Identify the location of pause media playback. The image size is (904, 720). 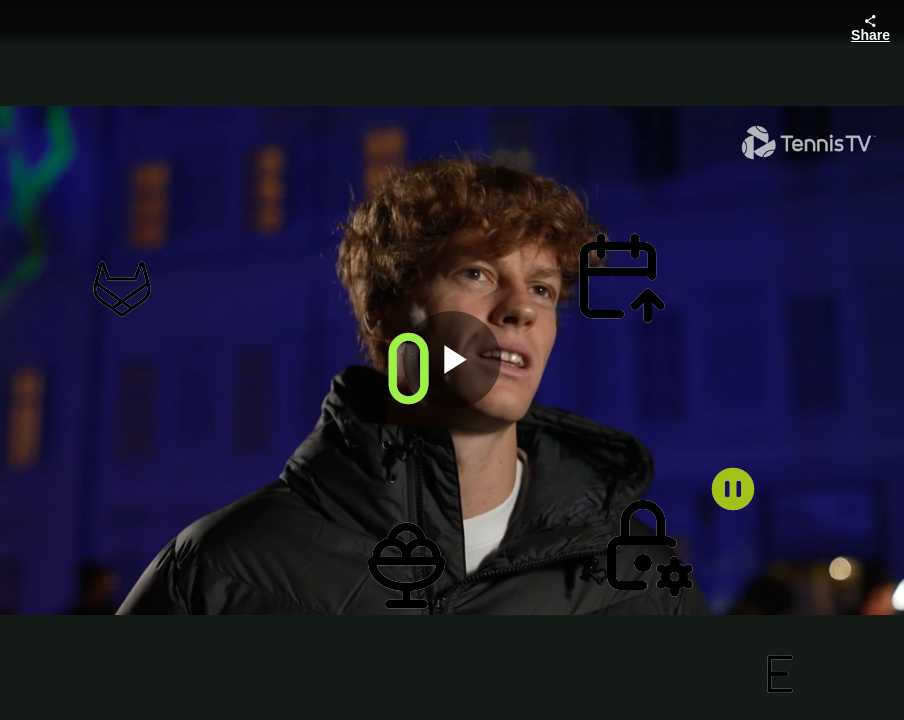
(733, 489).